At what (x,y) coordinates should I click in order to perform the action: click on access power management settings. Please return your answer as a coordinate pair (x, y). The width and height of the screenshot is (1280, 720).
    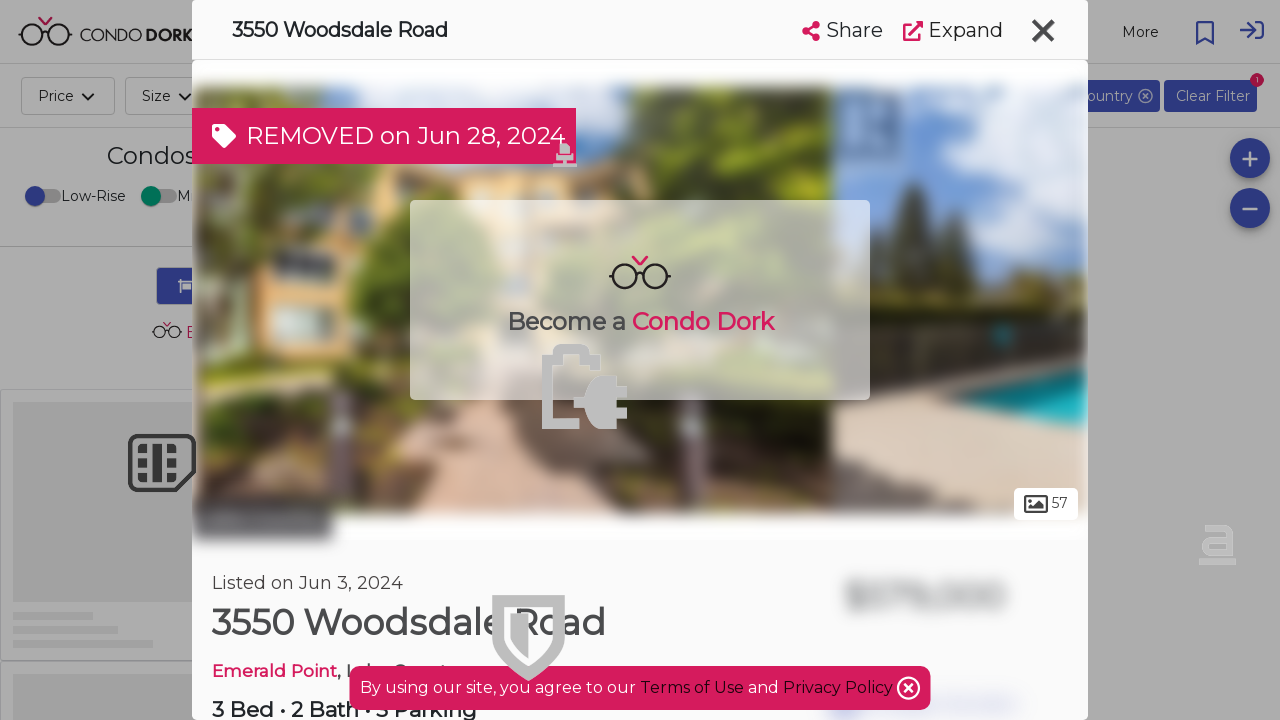
    Looking at the image, I should click on (584, 386).